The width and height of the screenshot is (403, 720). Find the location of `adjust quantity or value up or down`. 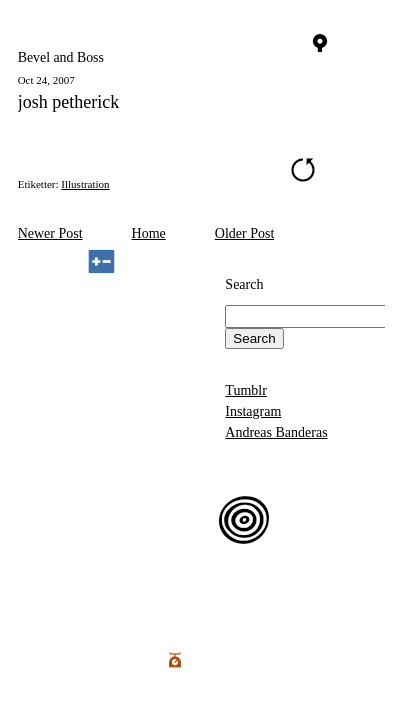

adjust quantity or value up or down is located at coordinates (101, 261).